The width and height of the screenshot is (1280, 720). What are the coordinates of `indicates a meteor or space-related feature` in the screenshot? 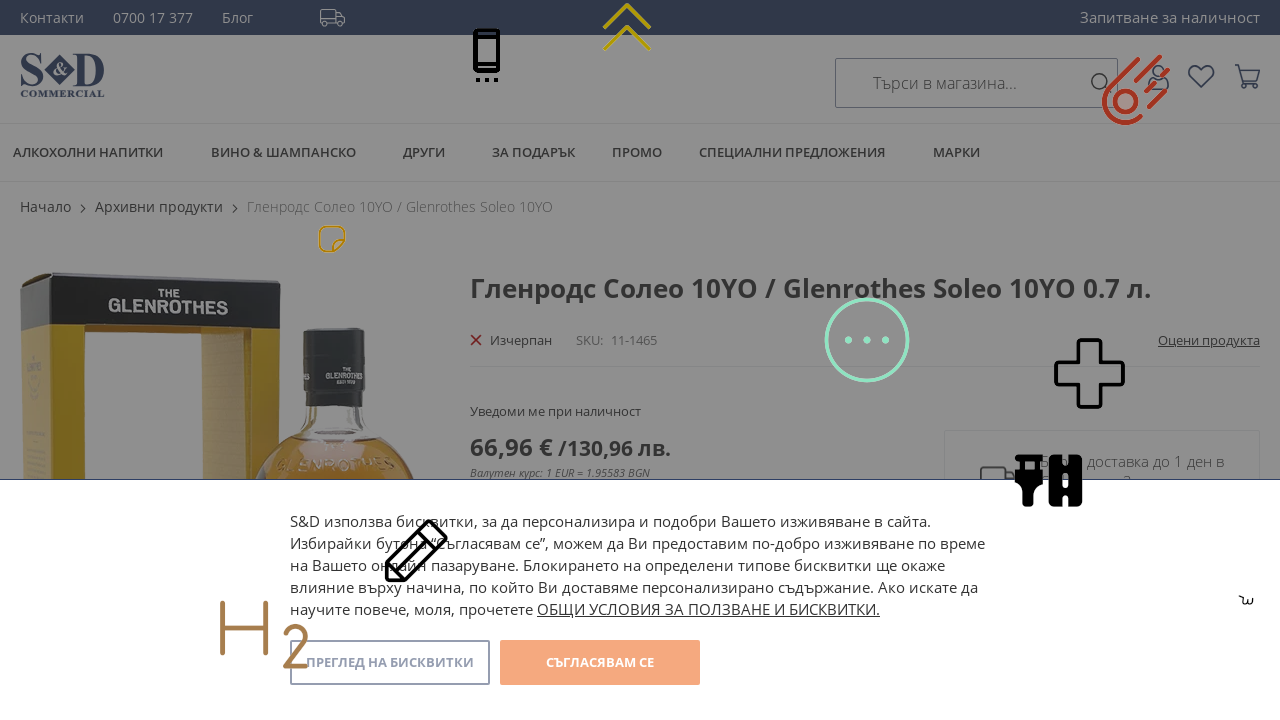 It's located at (1136, 91).